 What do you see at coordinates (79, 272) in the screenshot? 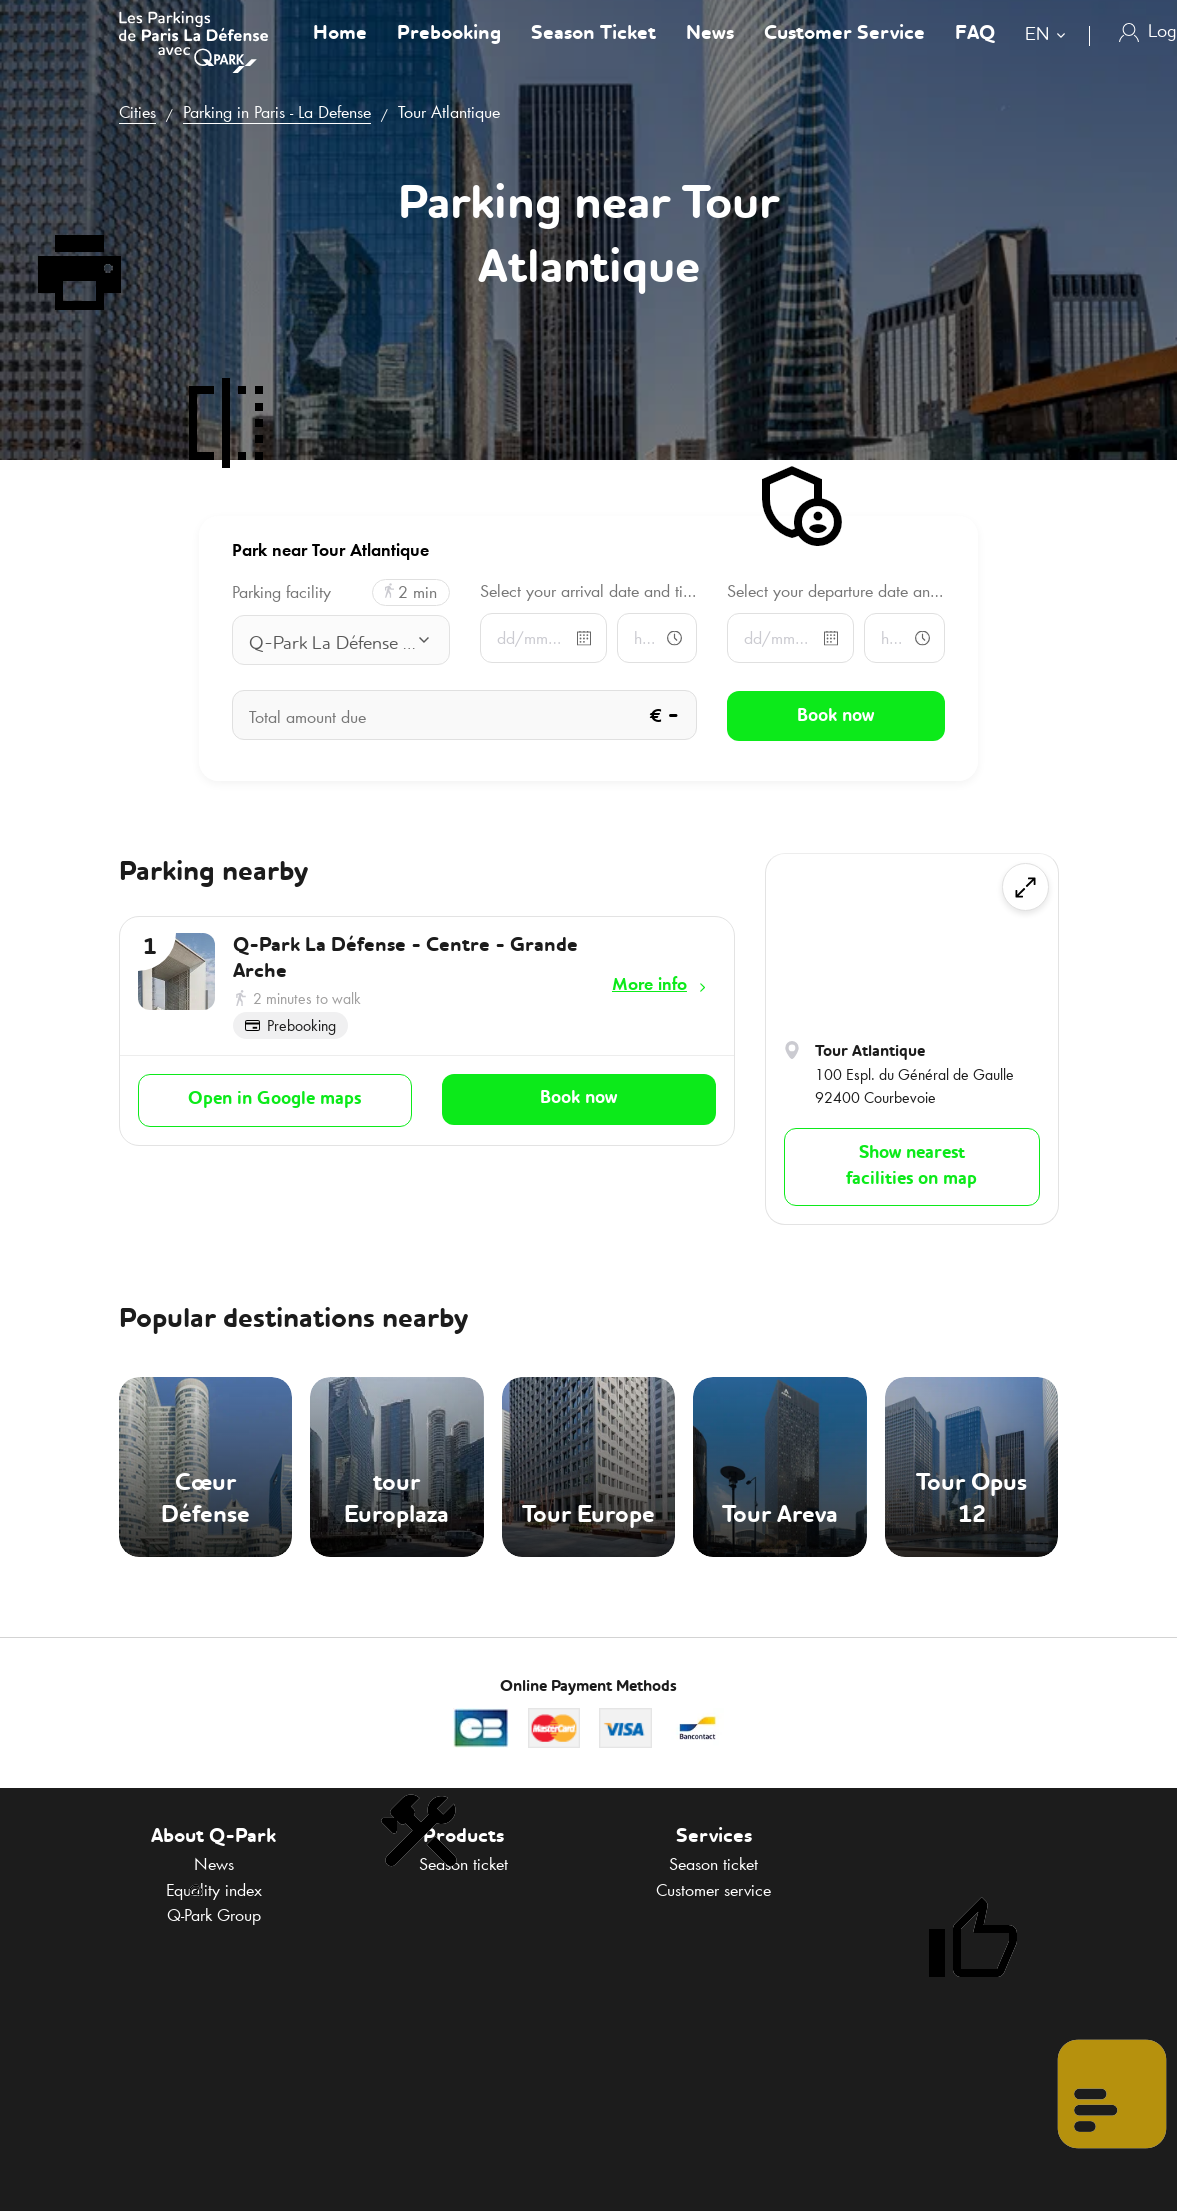
I see `print this document` at bounding box center [79, 272].